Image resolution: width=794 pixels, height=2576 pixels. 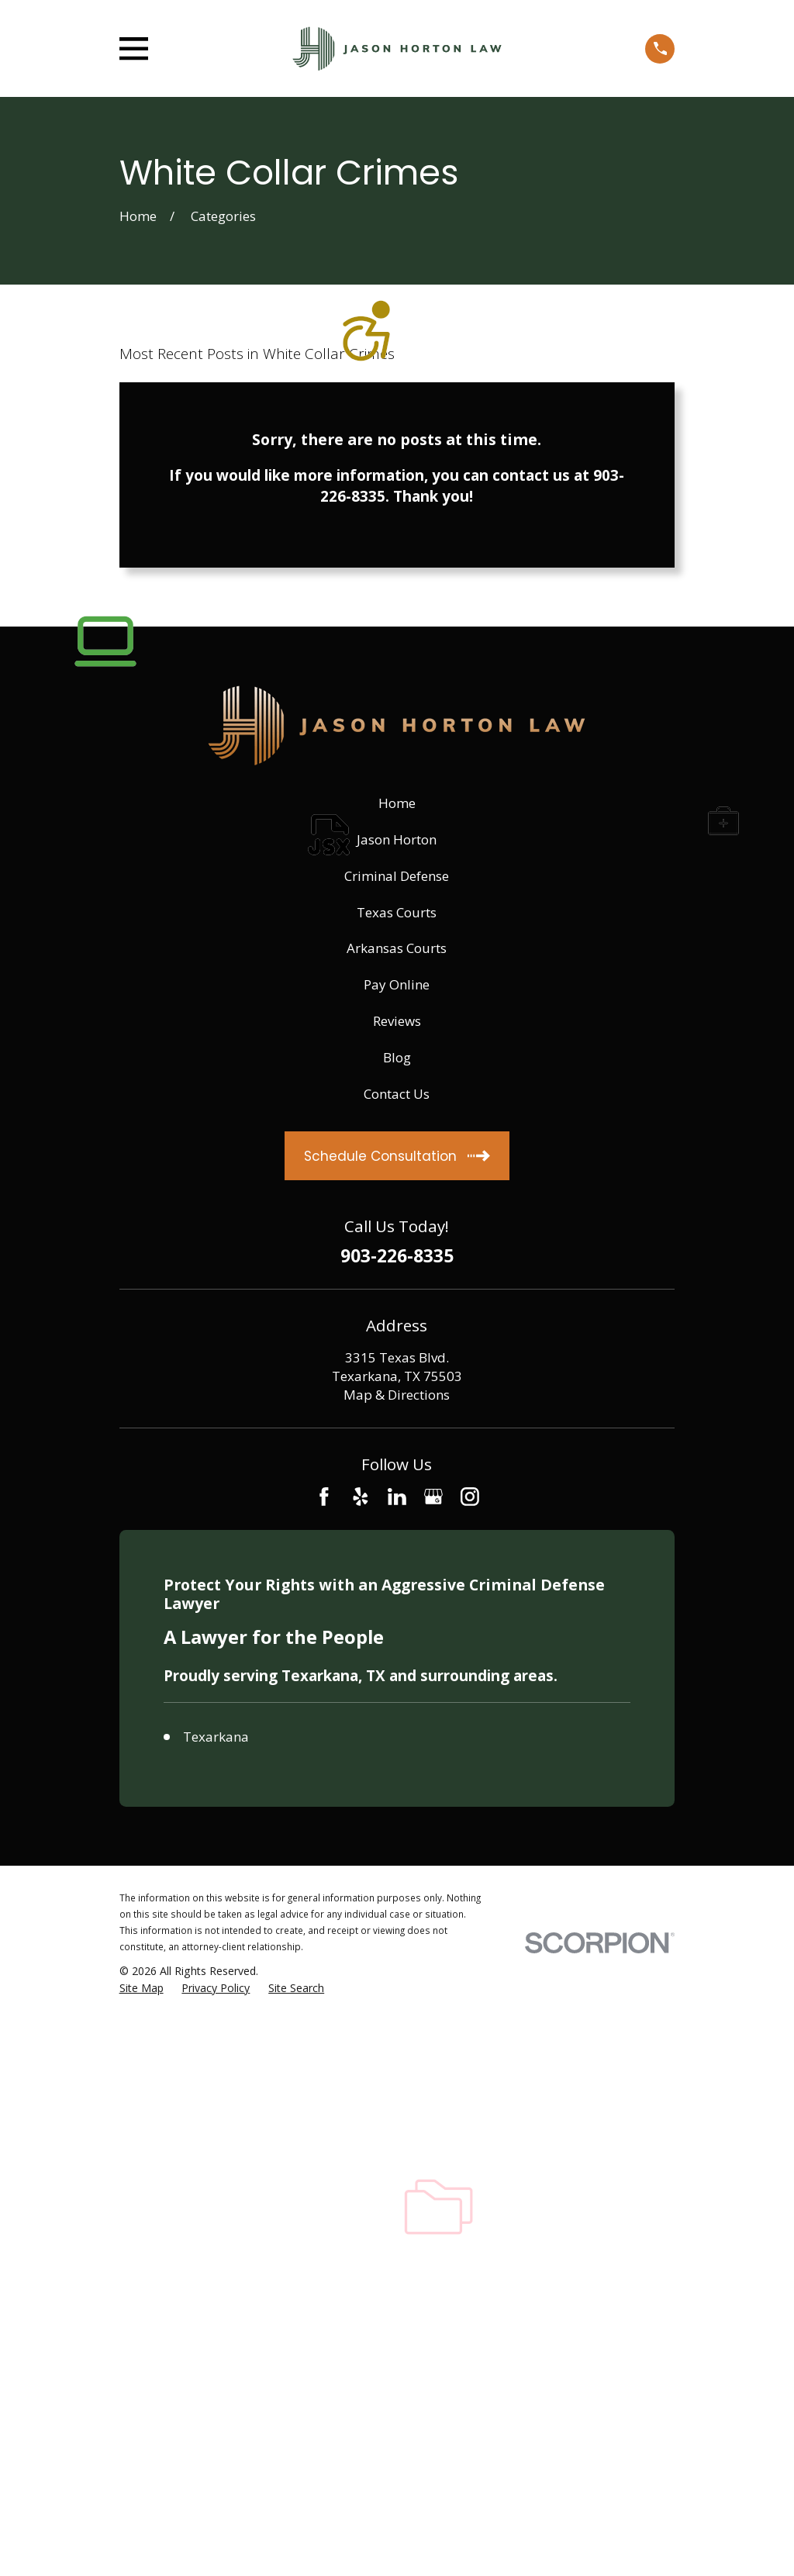 I want to click on access first aid or medical resources, so click(x=723, y=822).